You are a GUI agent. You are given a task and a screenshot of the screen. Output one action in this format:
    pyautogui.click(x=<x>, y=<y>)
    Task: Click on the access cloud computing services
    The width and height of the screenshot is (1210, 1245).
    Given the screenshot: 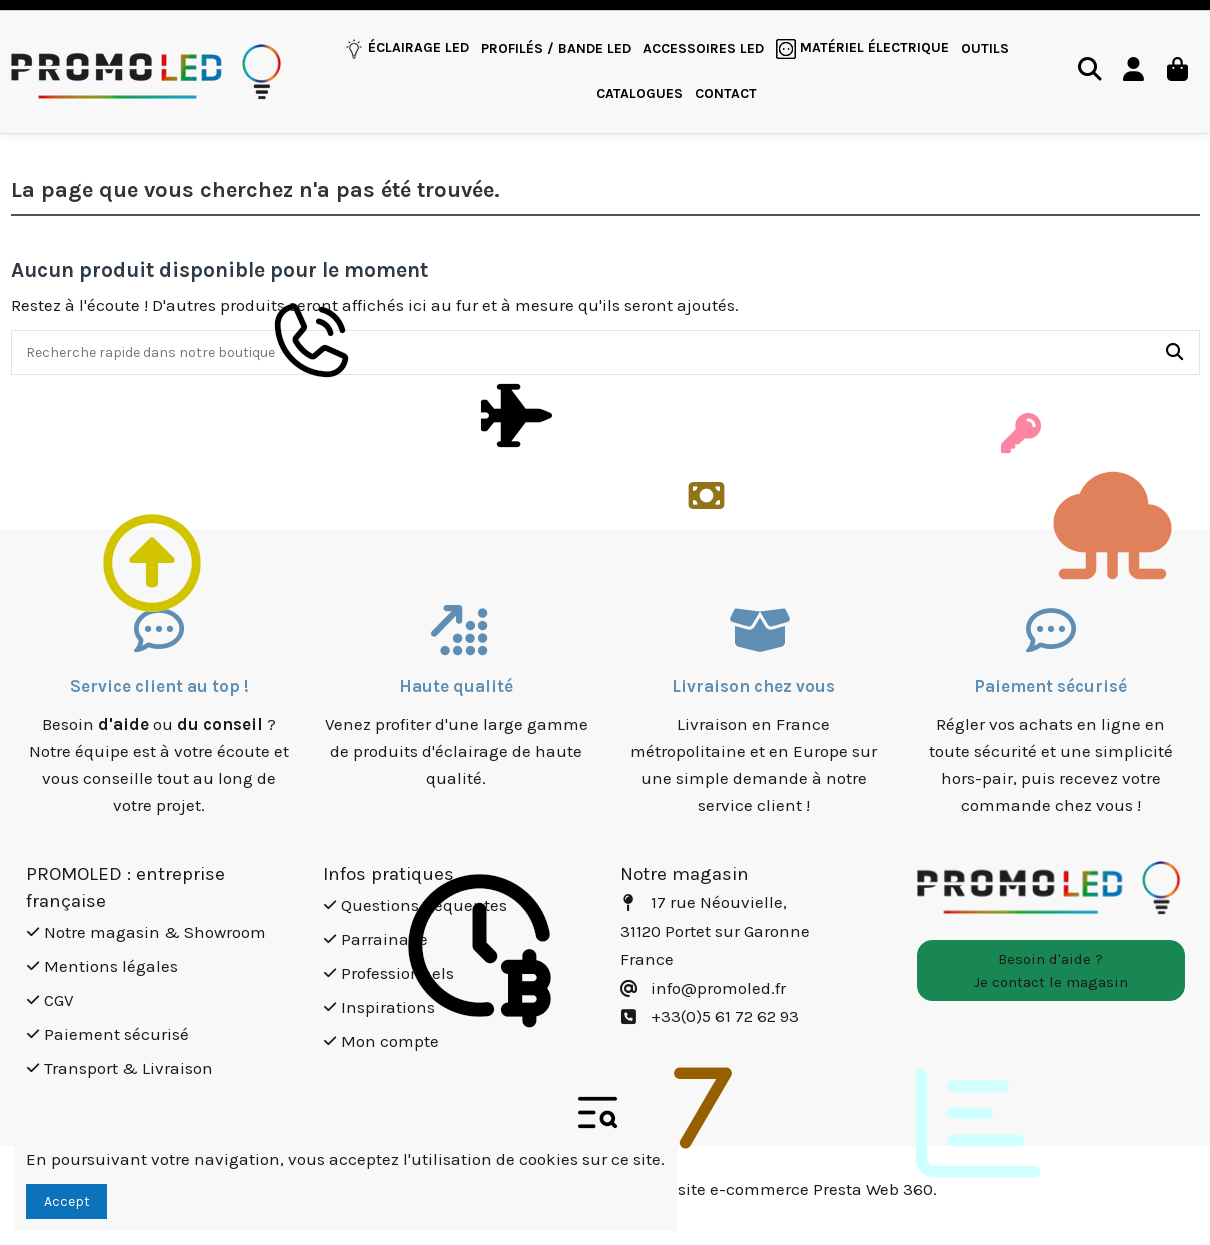 What is the action you would take?
    pyautogui.click(x=1112, y=525)
    